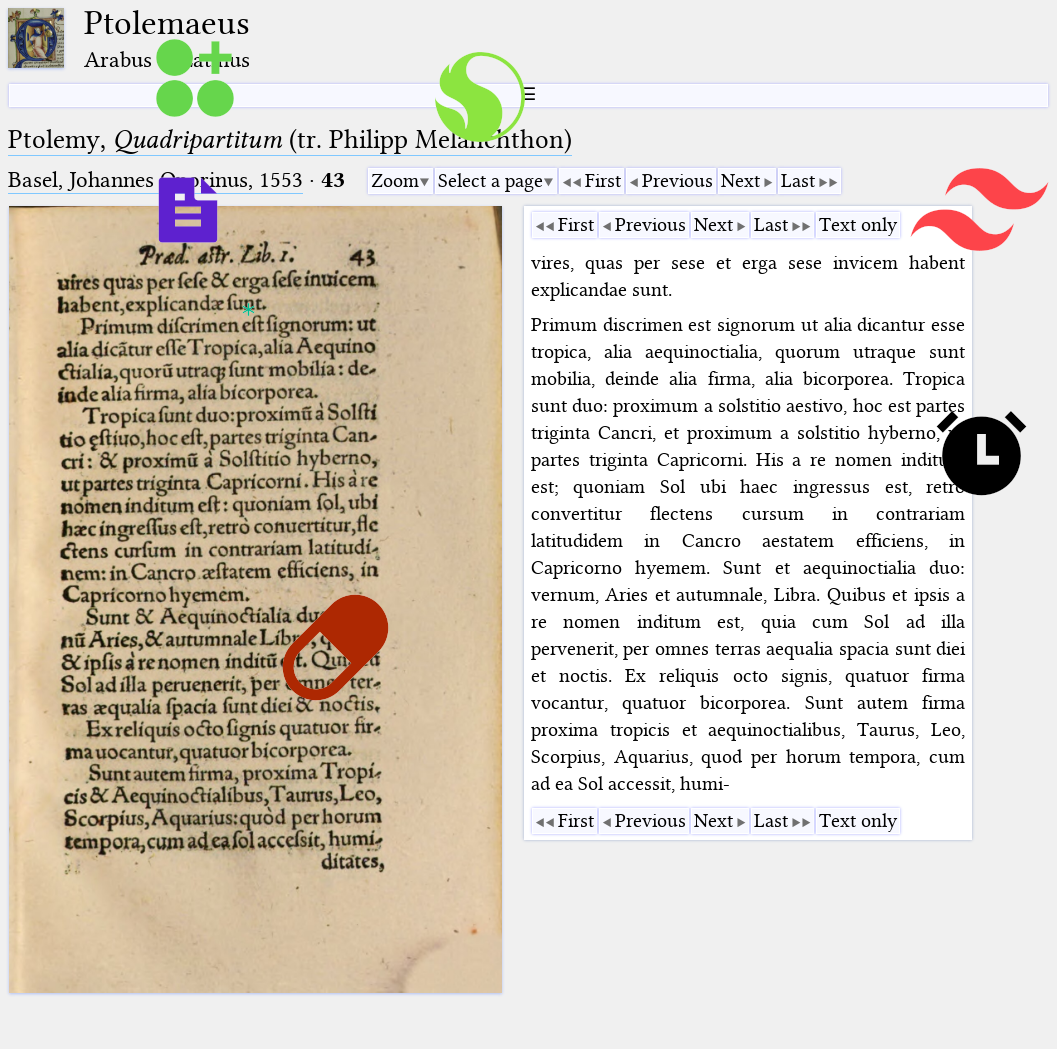 This screenshot has width=1057, height=1049. Describe the element at coordinates (480, 97) in the screenshot. I see `Qualcomm Snapdragon brand logo` at that location.